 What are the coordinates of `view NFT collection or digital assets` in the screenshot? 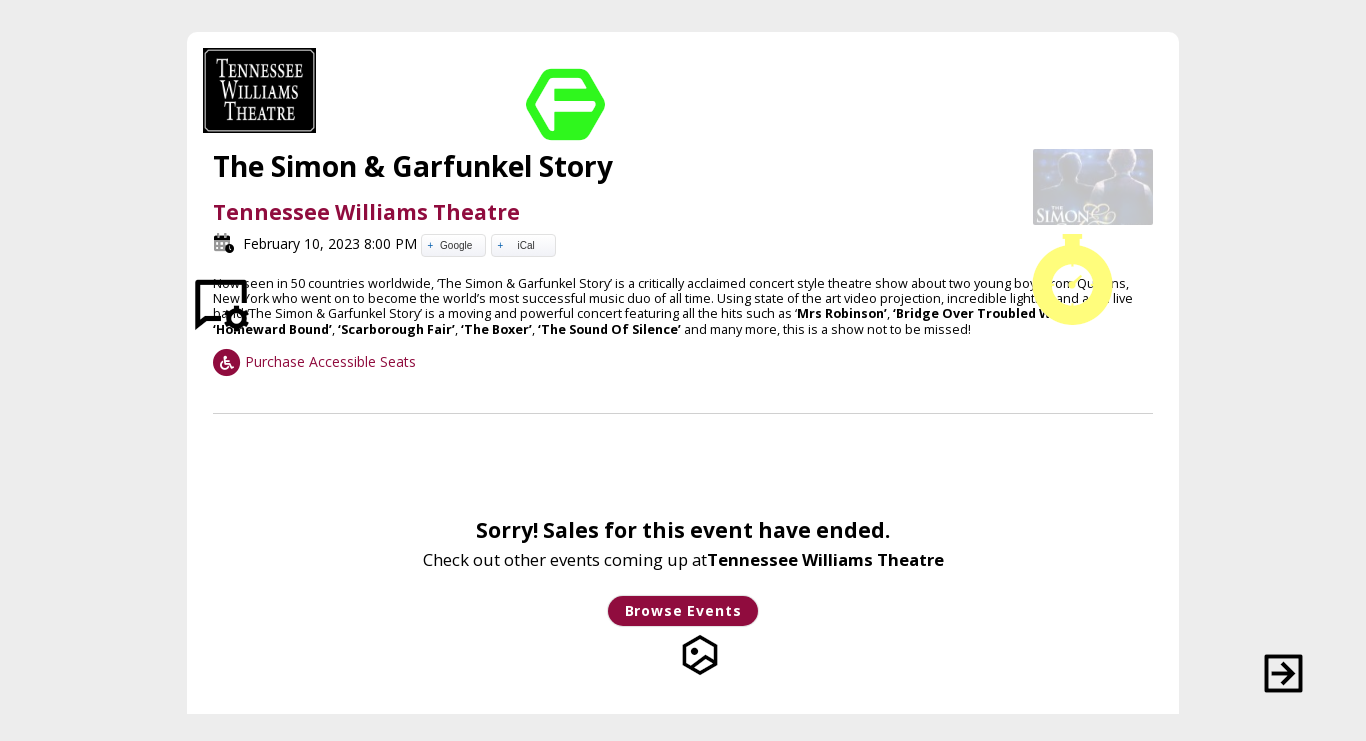 It's located at (700, 655).